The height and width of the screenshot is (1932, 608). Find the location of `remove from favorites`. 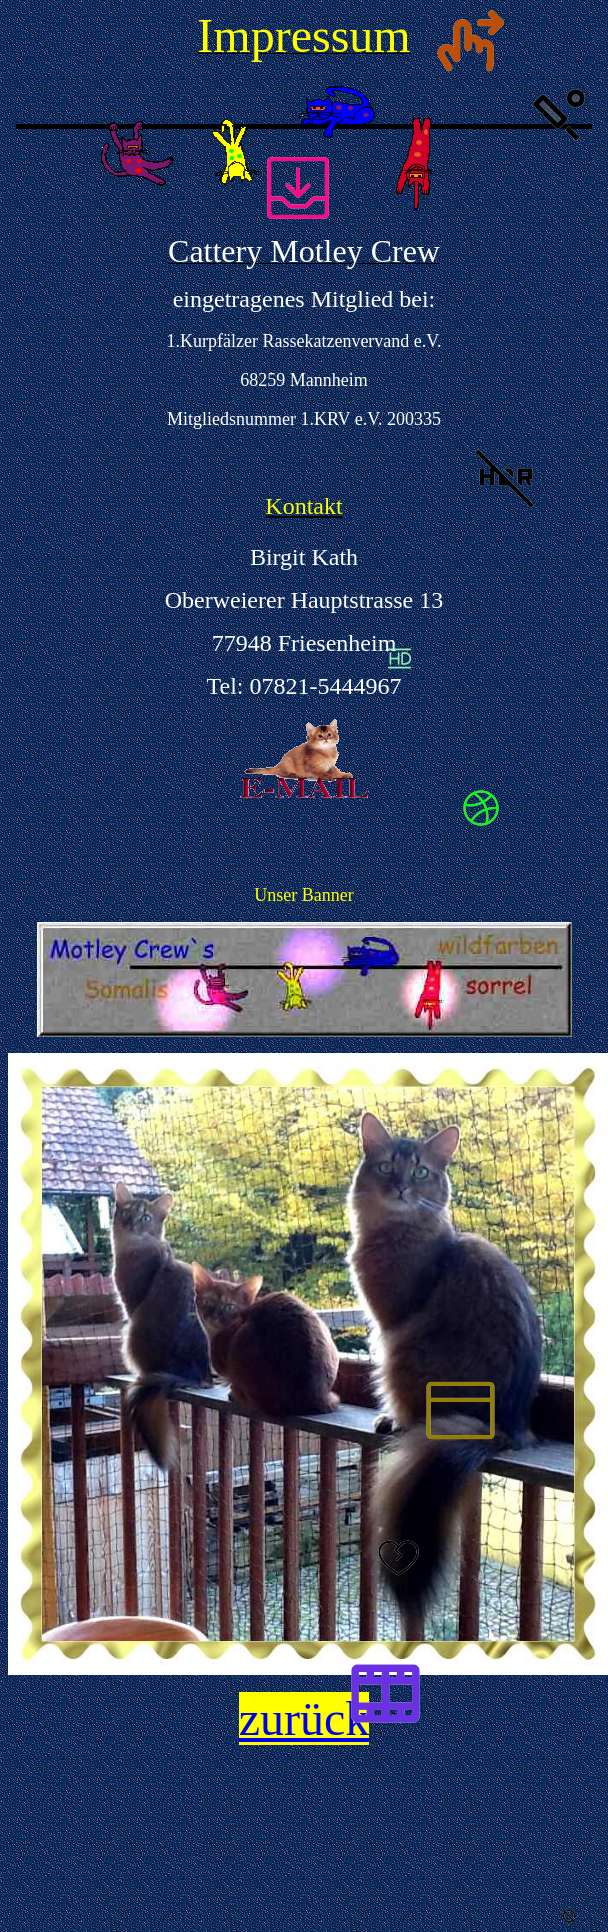

remove from favorites is located at coordinates (398, 1556).